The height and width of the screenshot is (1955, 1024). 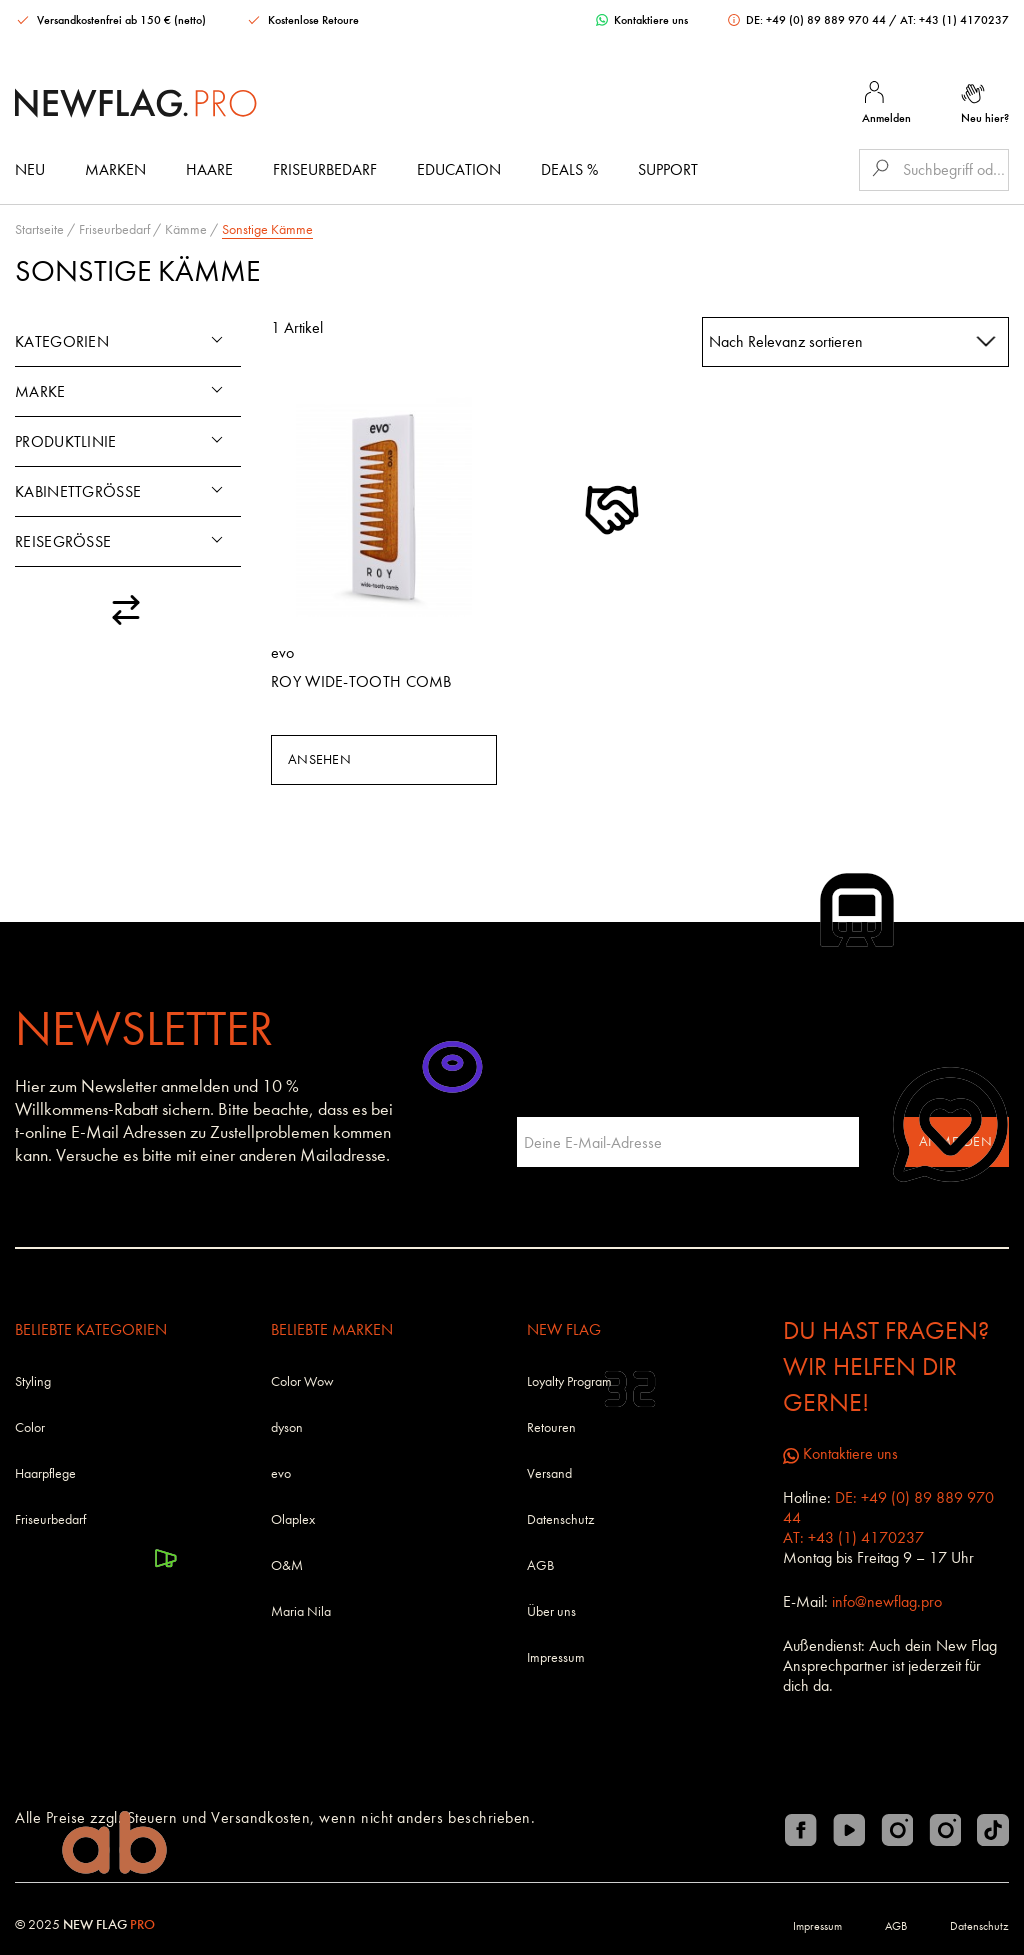 What do you see at coordinates (630, 1389) in the screenshot?
I see `indicates item number or position 32 in a list` at bounding box center [630, 1389].